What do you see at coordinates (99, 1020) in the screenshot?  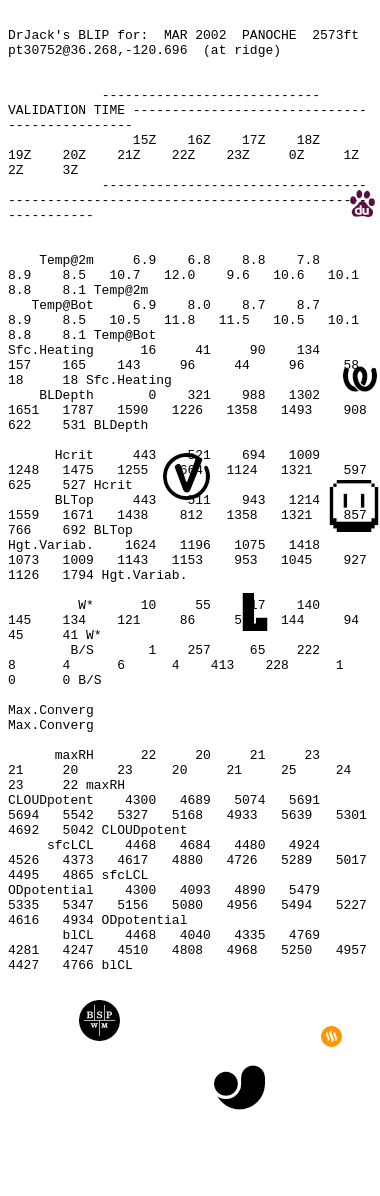 I see `bspwm tiling window manager logo` at bounding box center [99, 1020].